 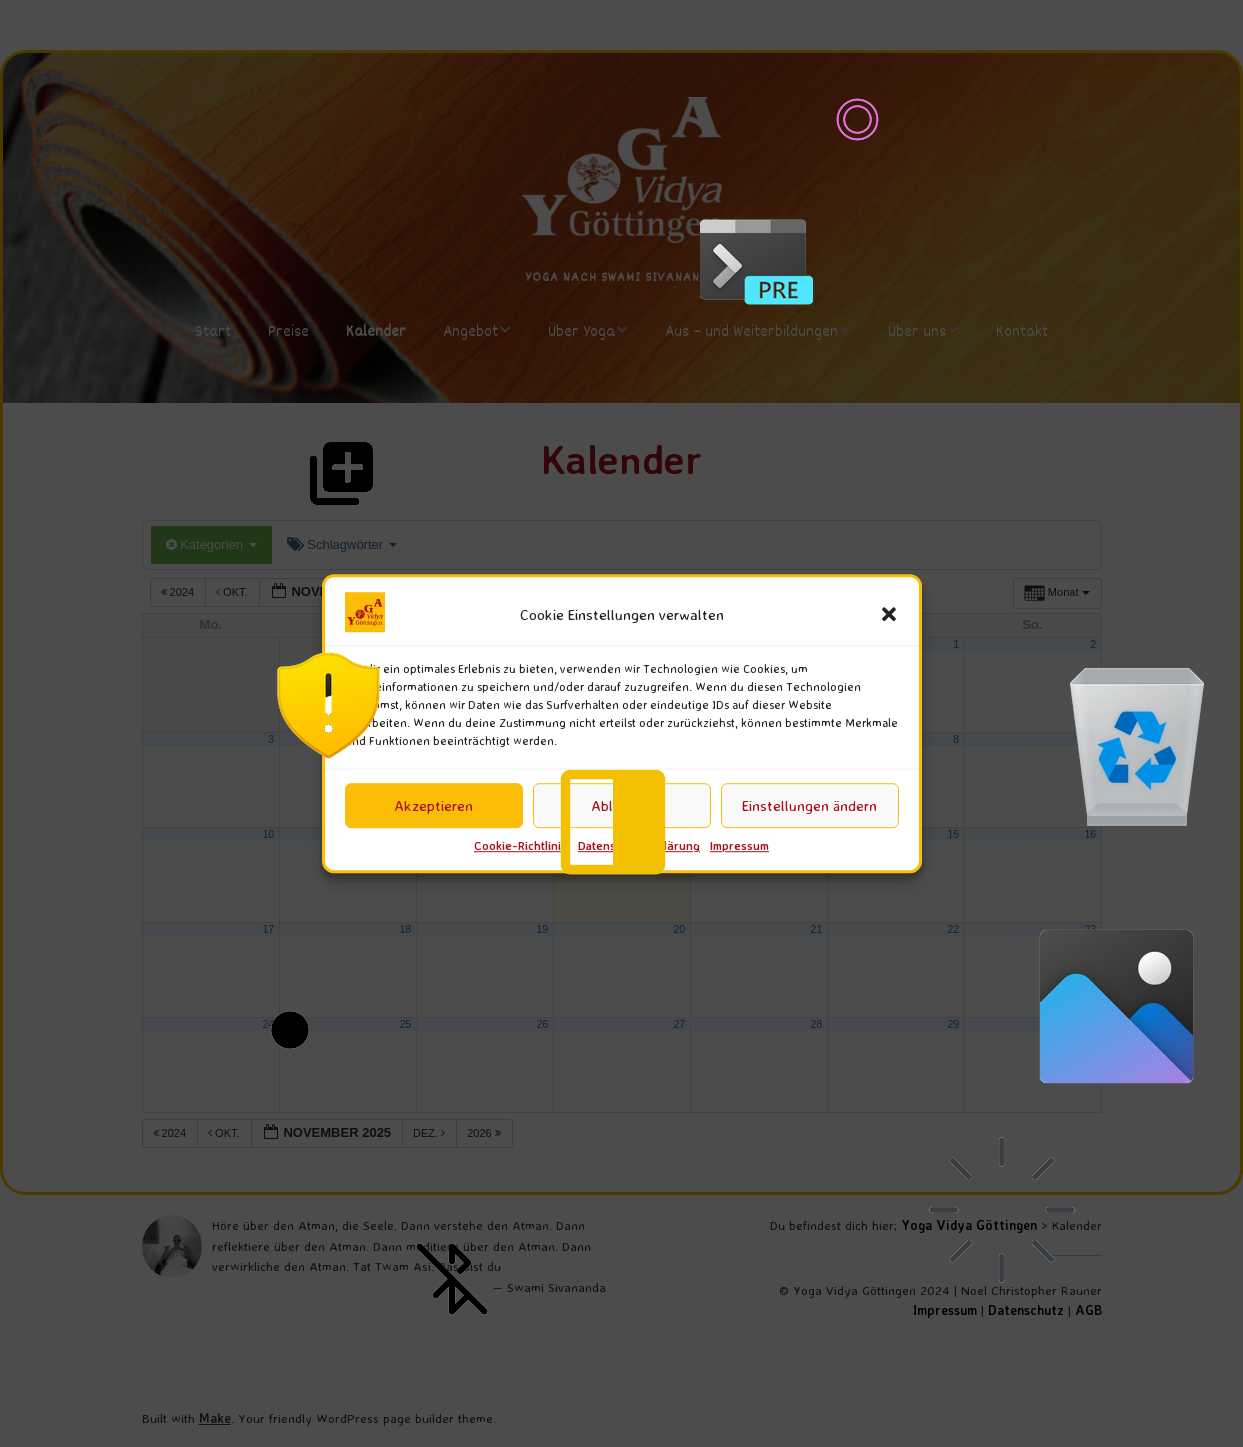 I want to click on open windows terminal preview app, so click(x=756, y=259).